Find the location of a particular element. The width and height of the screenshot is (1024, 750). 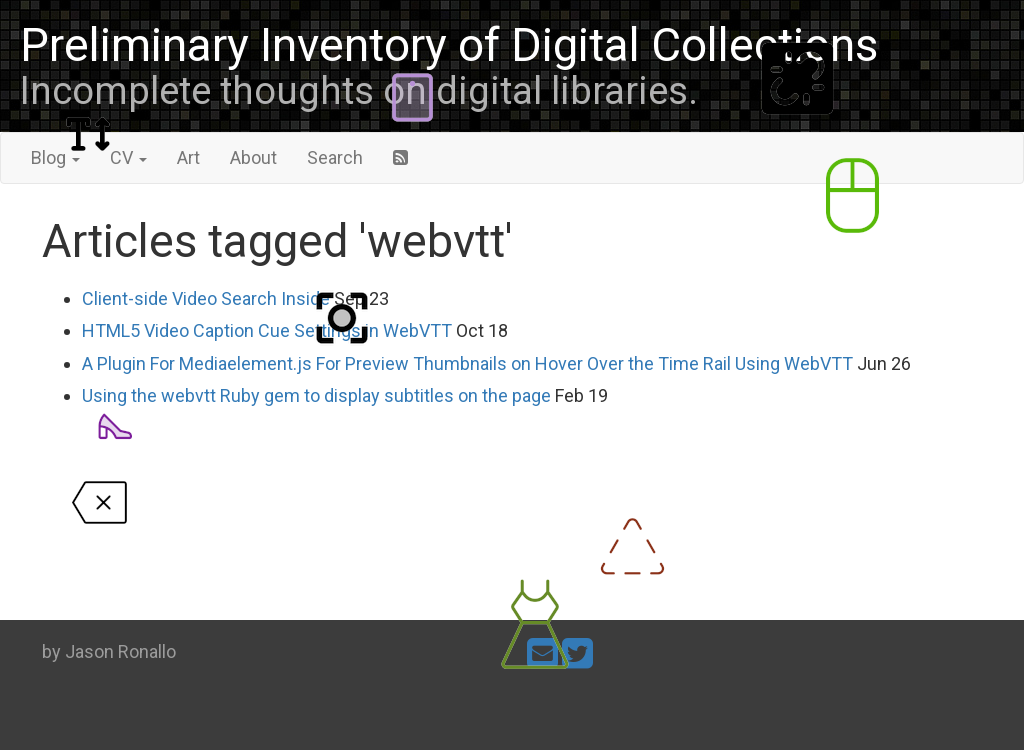

adjust mouse or pointer settings is located at coordinates (852, 195).